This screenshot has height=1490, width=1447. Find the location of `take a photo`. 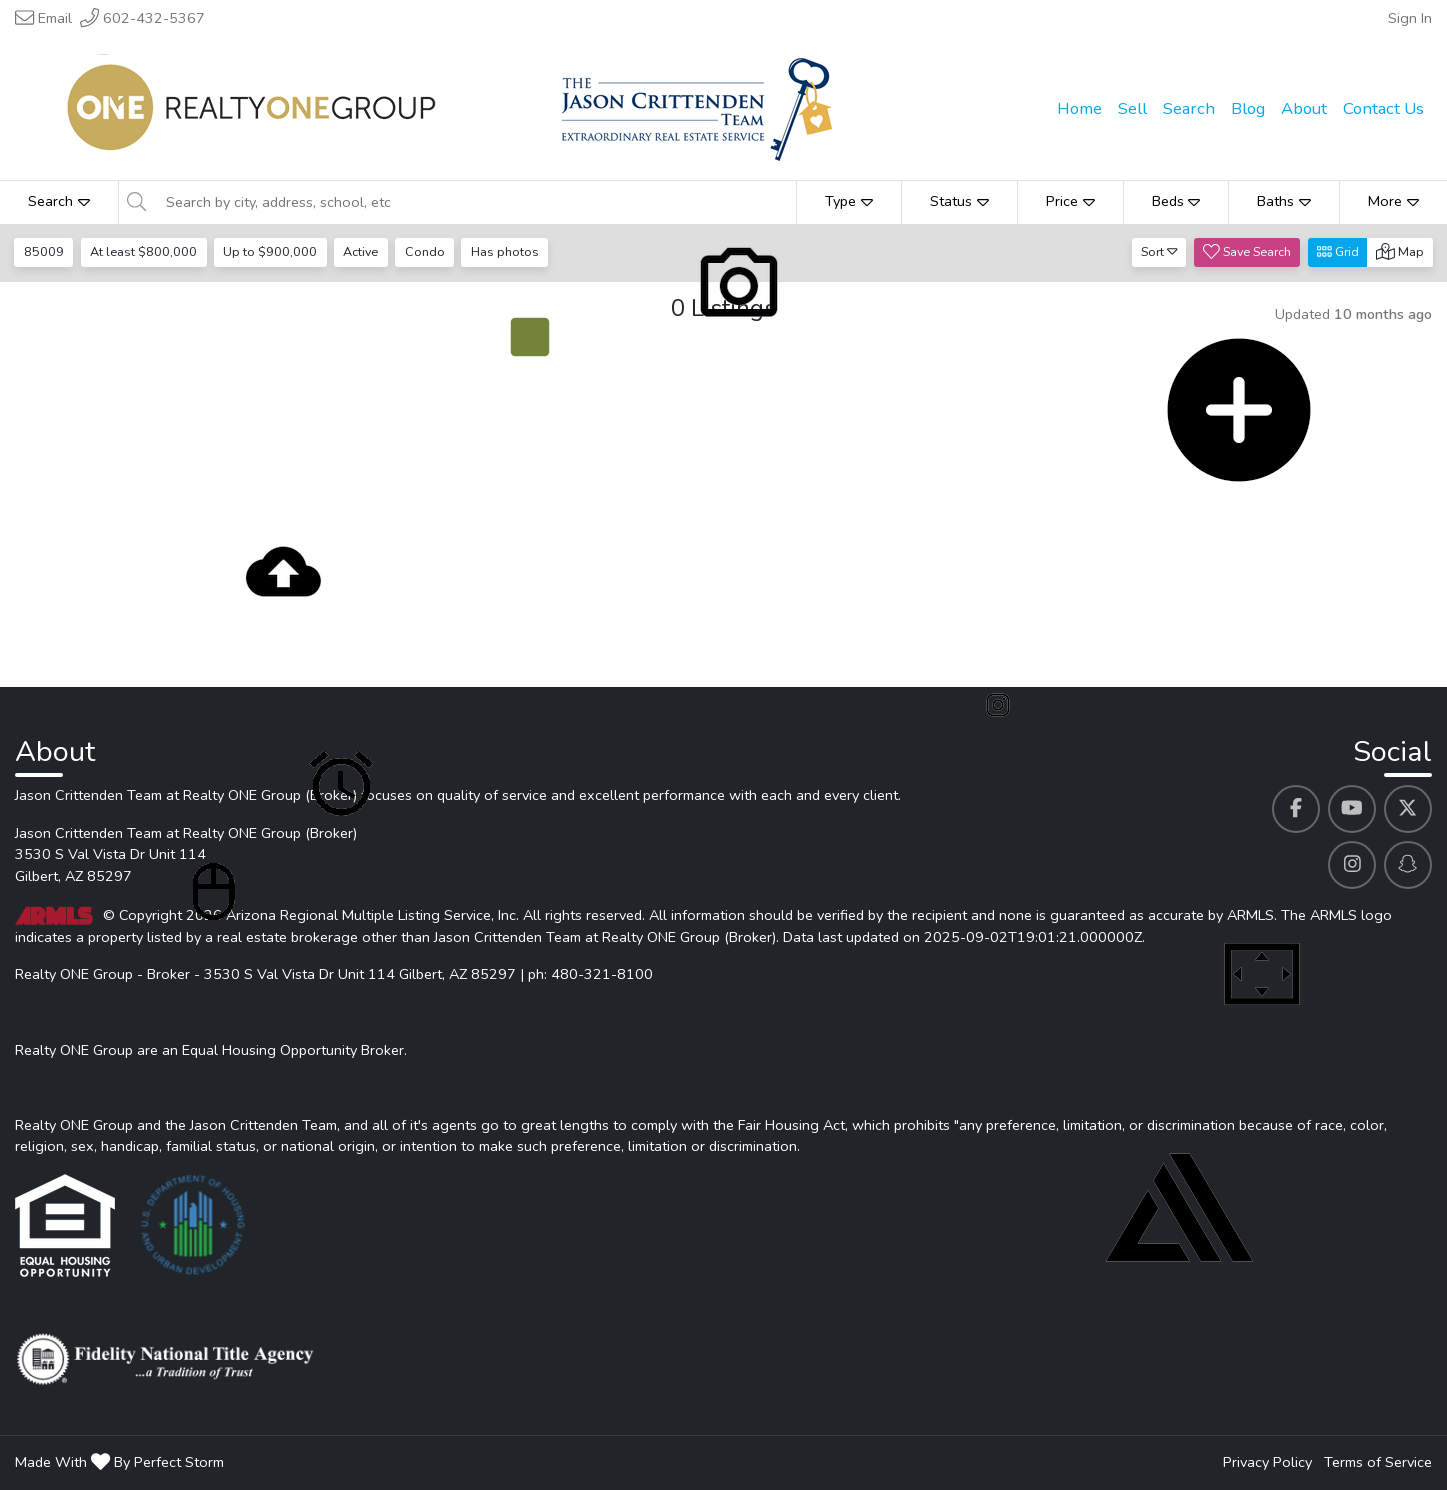

take a photo is located at coordinates (739, 286).